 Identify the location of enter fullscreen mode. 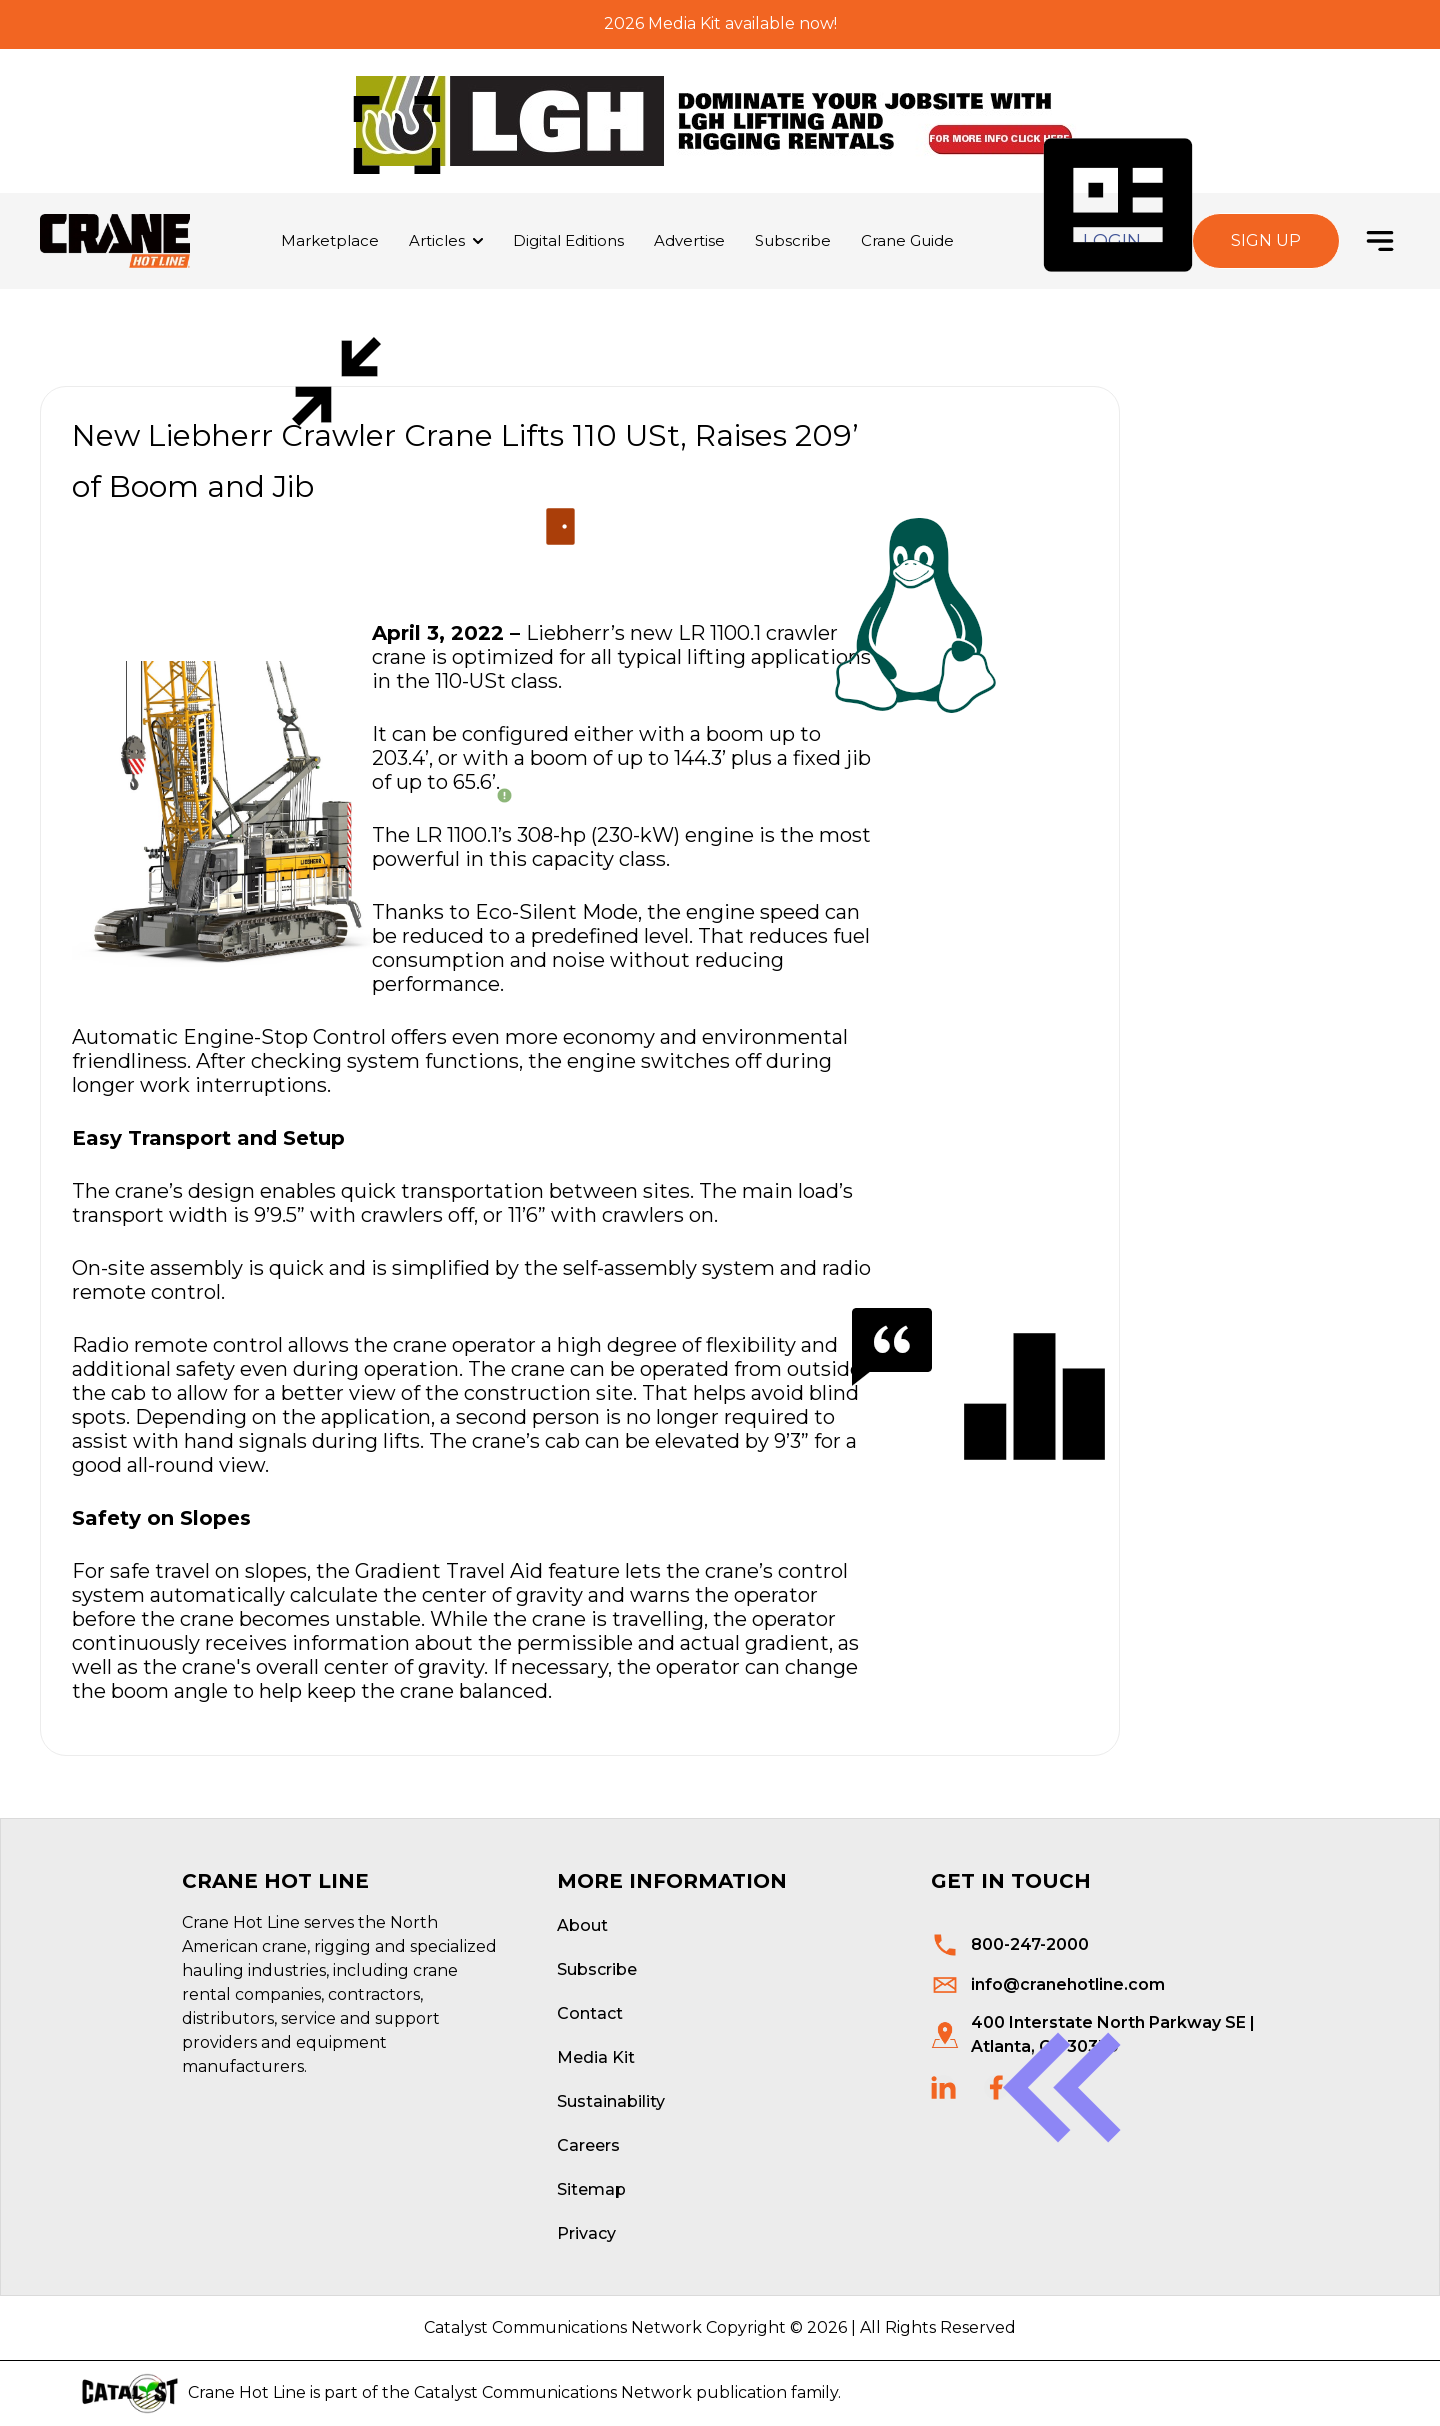
(397, 135).